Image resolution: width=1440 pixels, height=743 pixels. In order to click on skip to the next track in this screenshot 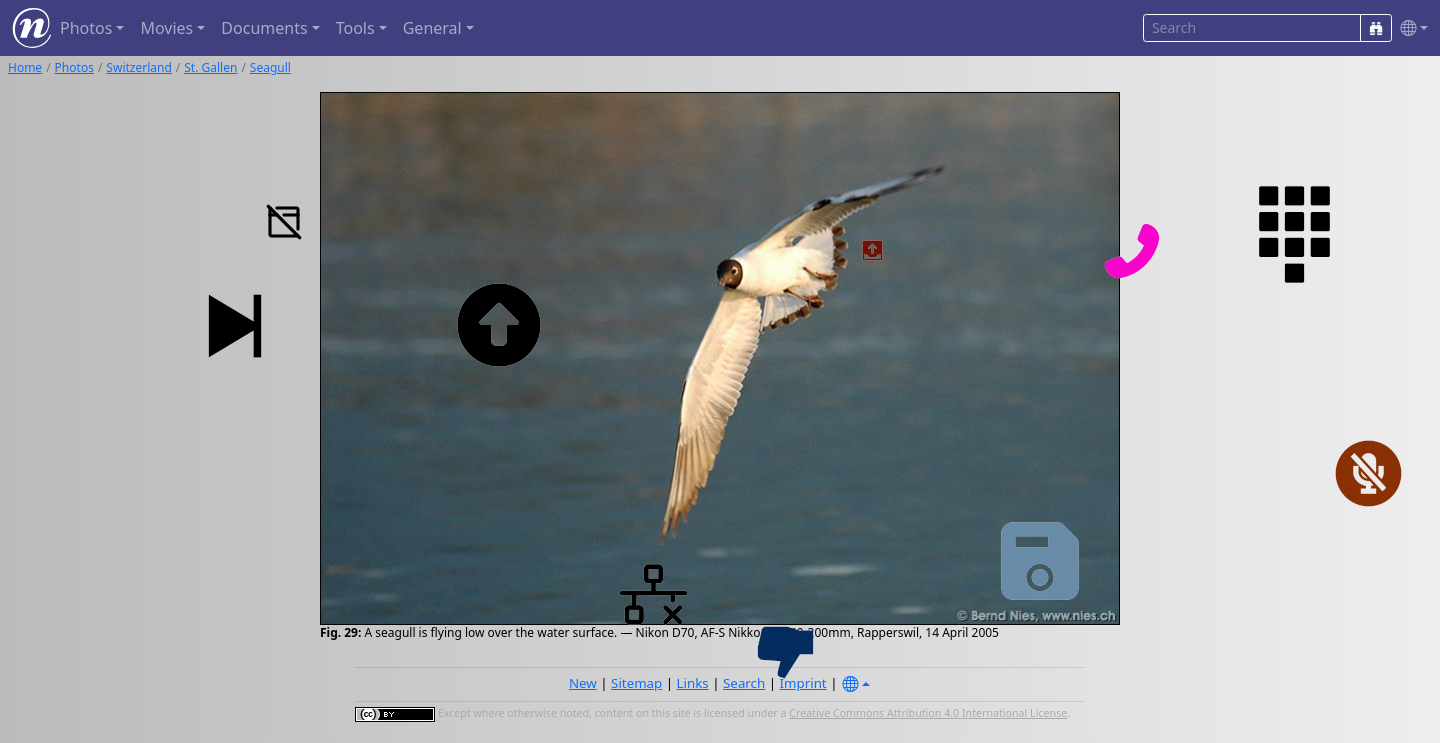, I will do `click(235, 326)`.